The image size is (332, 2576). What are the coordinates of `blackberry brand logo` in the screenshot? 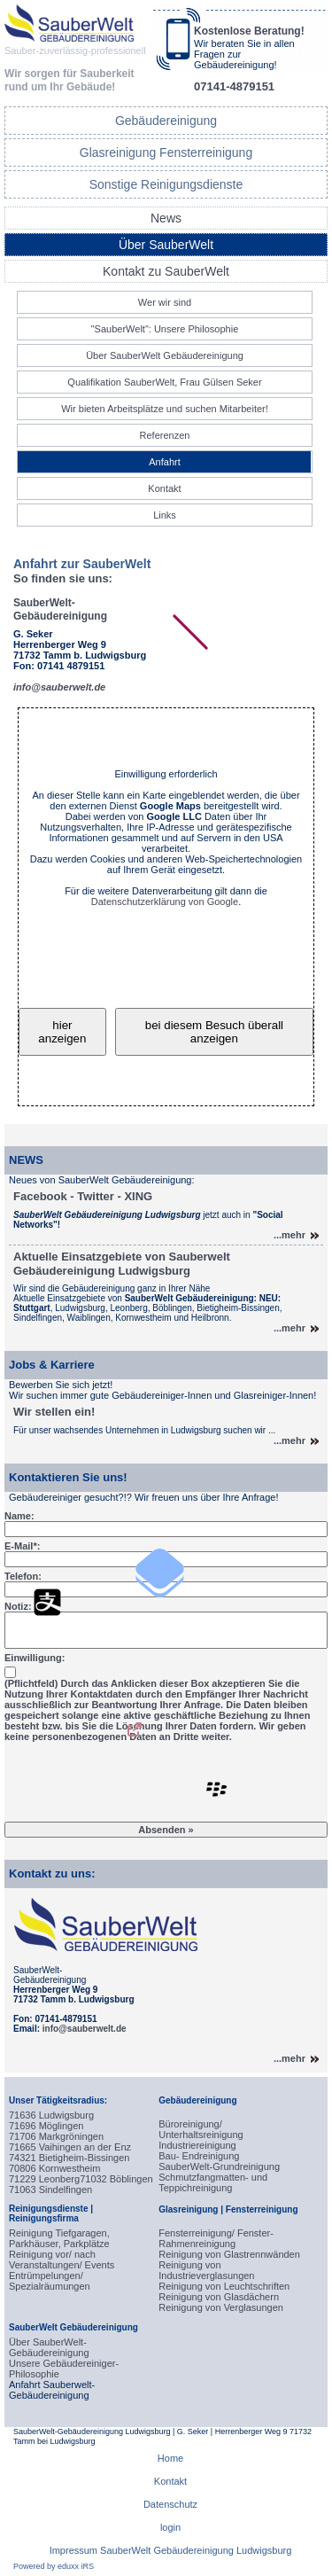 It's located at (216, 1789).